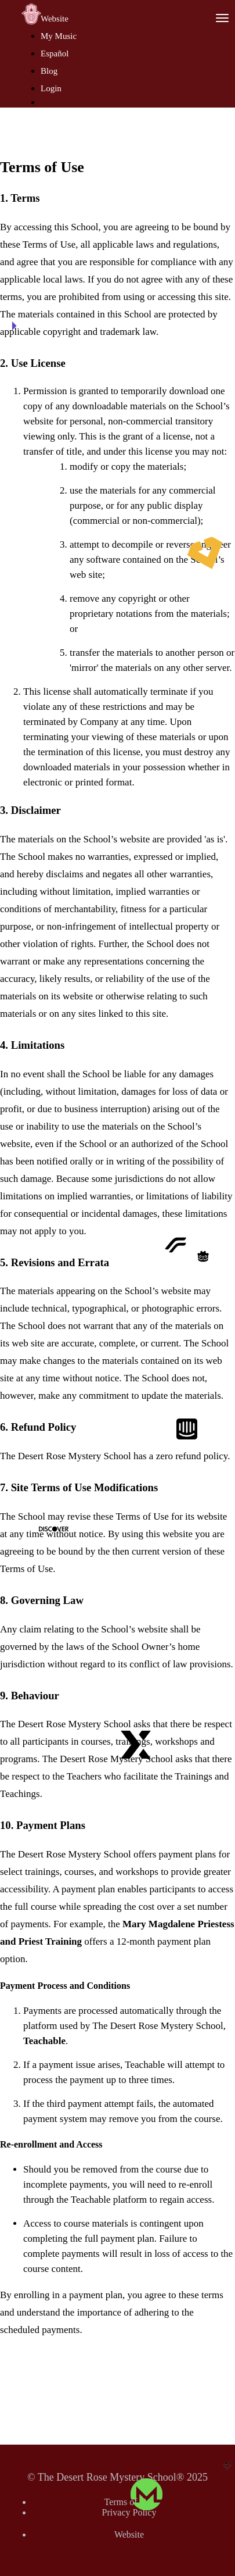 This screenshot has width=235, height=2576. What do you see at coordinates (146, 2494) in the screenshot?
I see `monero cryptocurrency logo` at bounding box center [146, 2494].